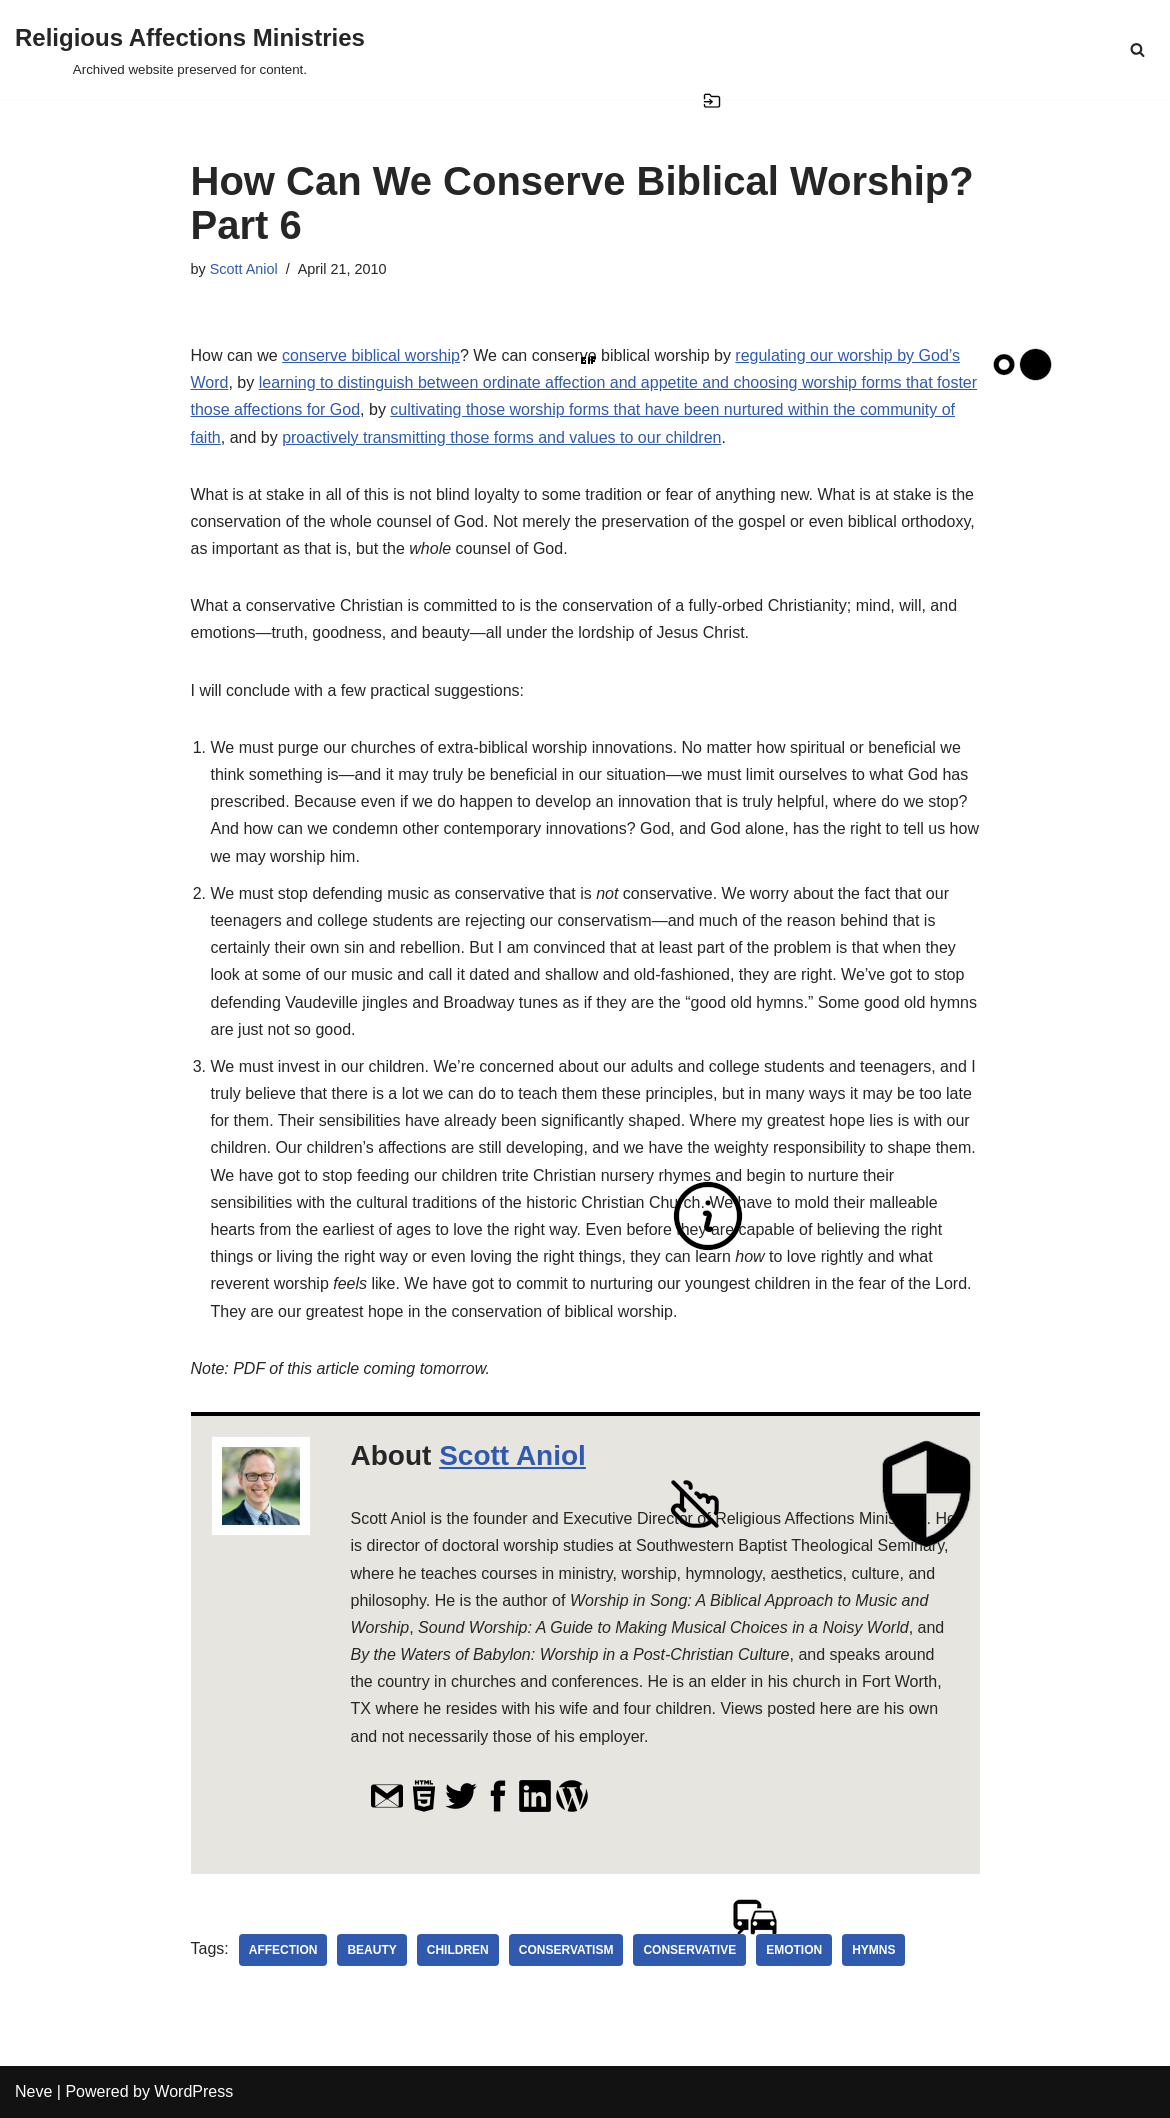 The width and height of the screenshot is (1170, 2118). What do you see at coordinates (708, 1216) in the screenshot?
I see `view more information or details` at bounding box center [708, 1216].